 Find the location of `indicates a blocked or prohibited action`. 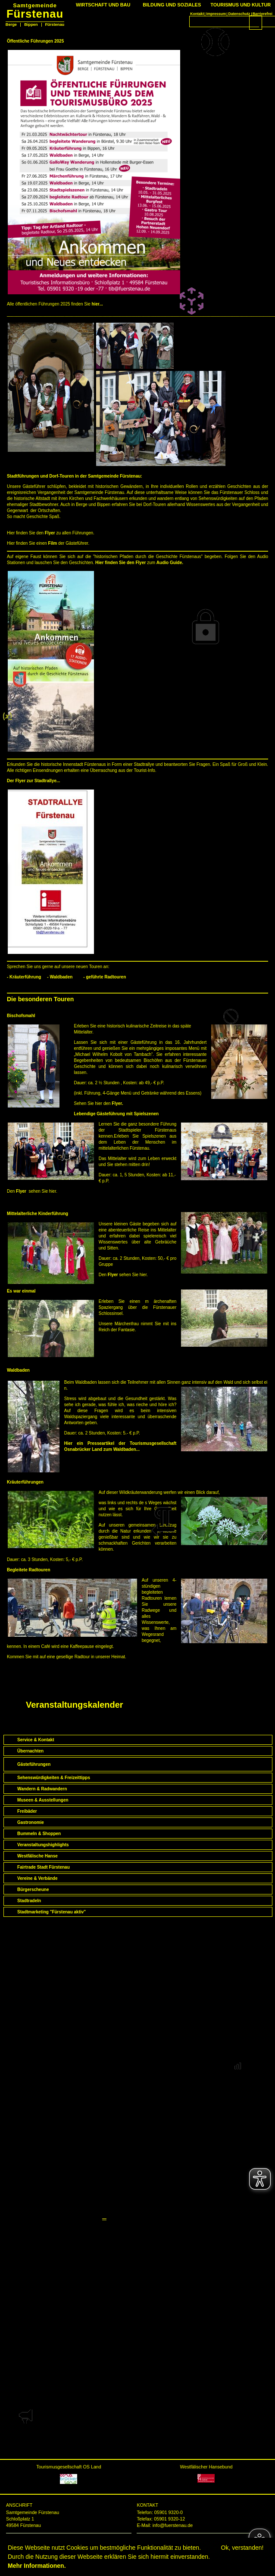

indicates a blocked or prohibited action is located at coordinates (231, 1016).